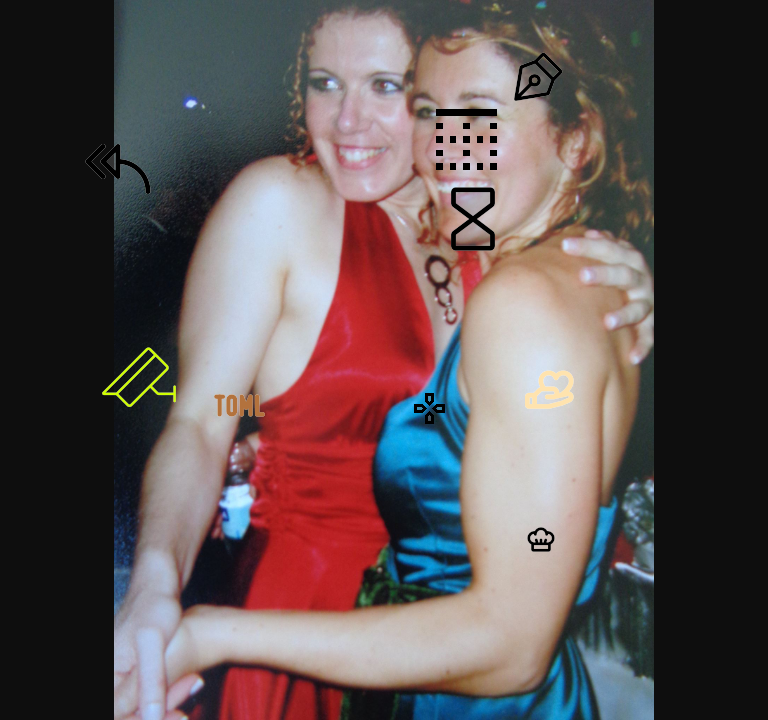  What do you see at coordinates (429, 408) in the screenshot?
I see `access games or gaming section` at bounding box center [429, 408].